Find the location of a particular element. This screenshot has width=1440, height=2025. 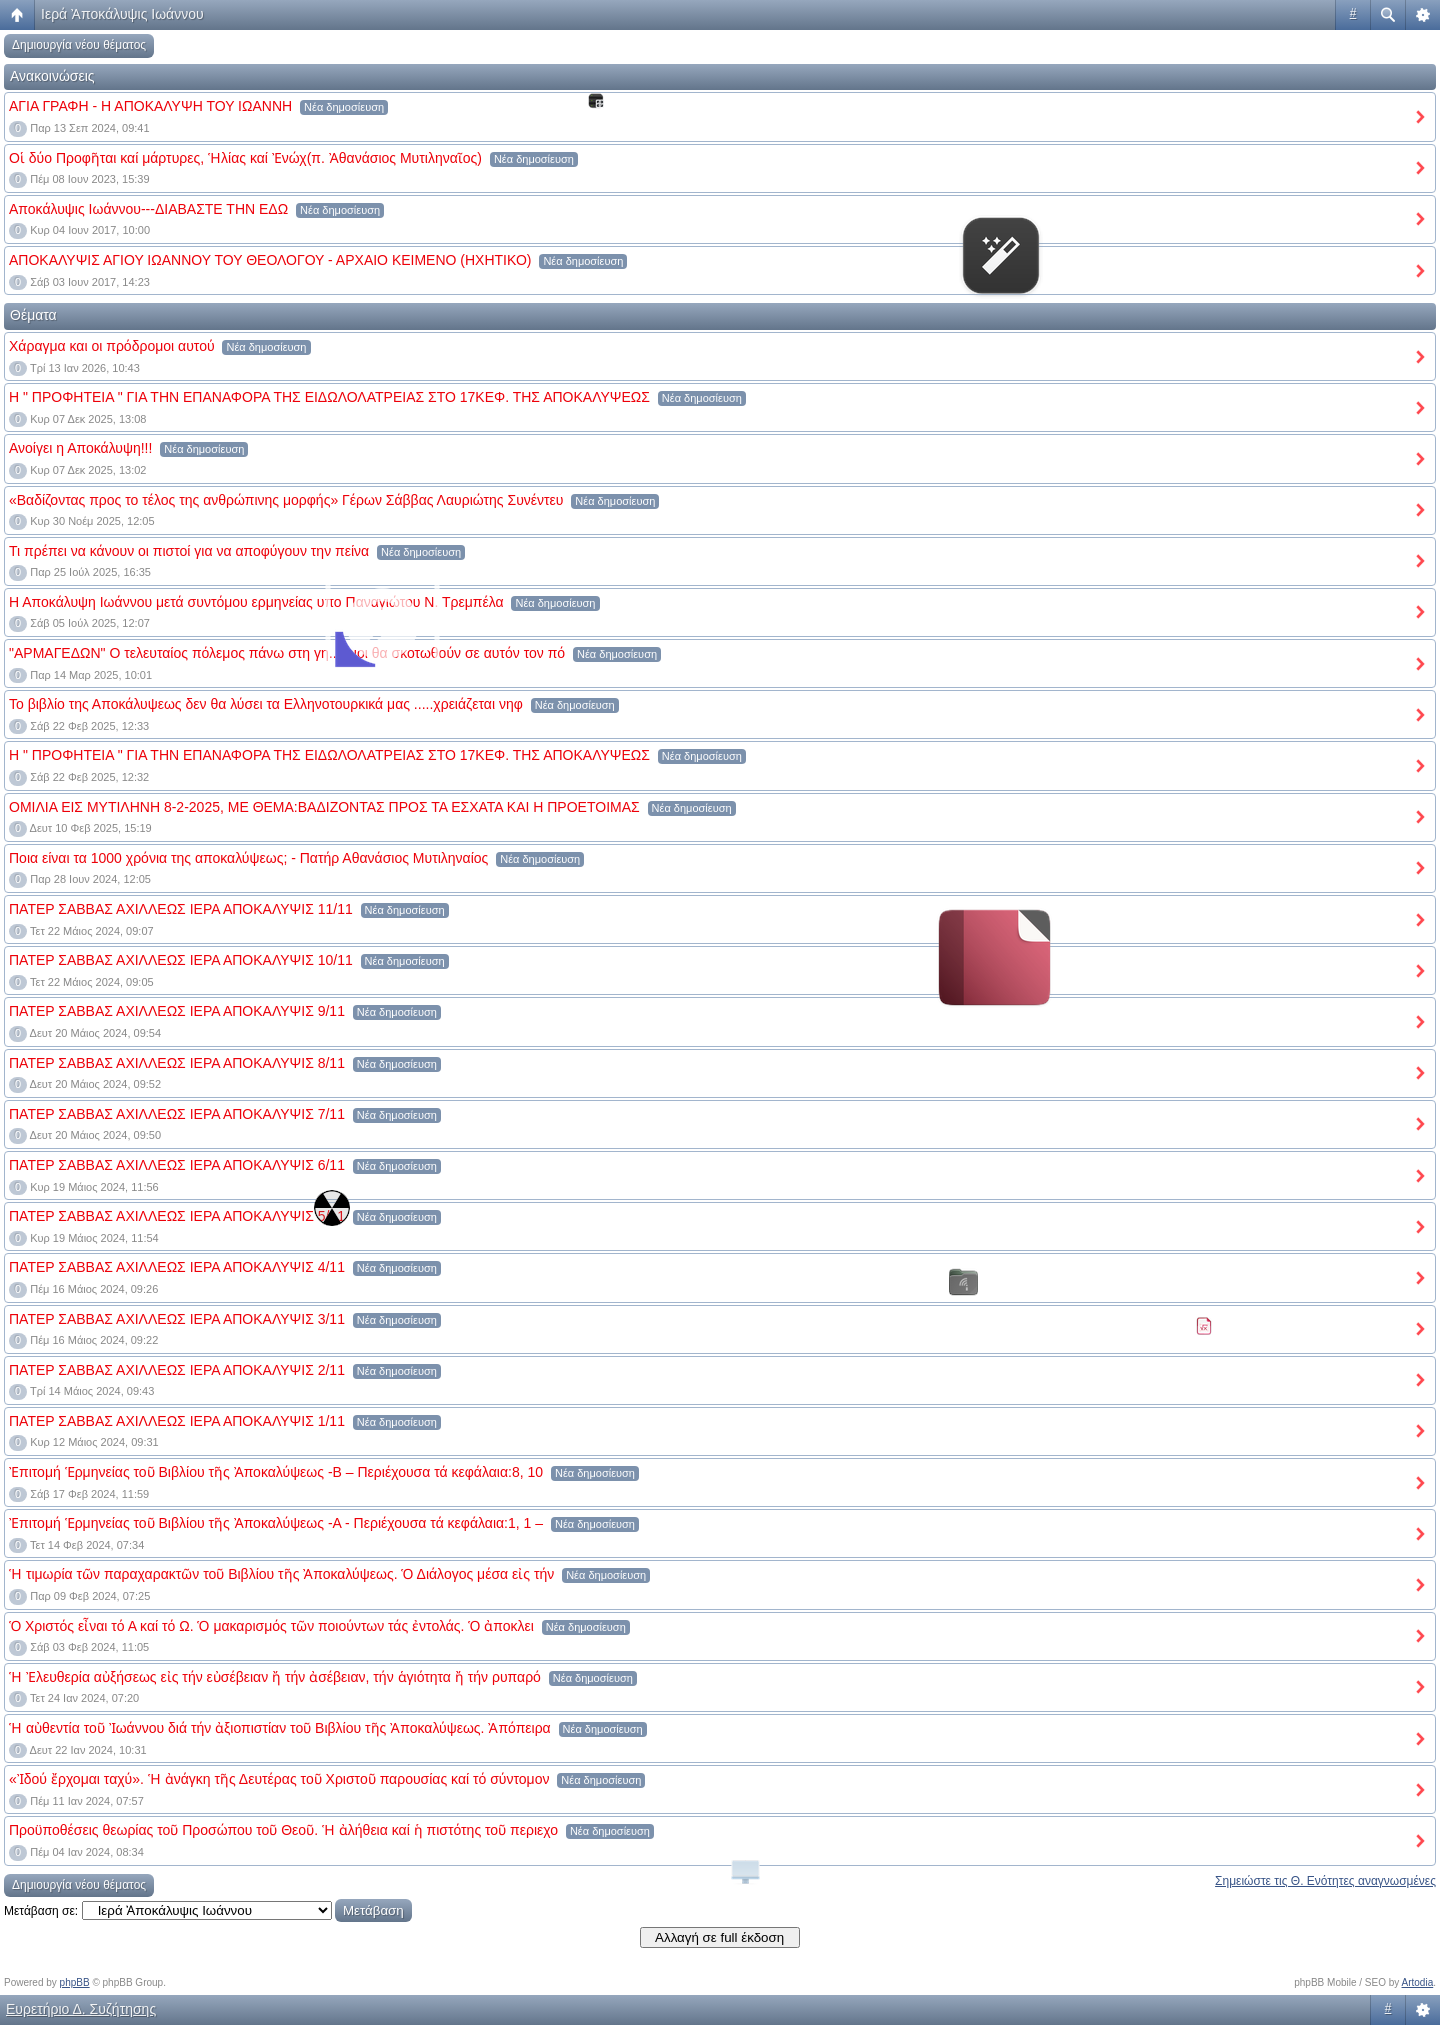

generate or build a media library is located at coordinates (382, 624).